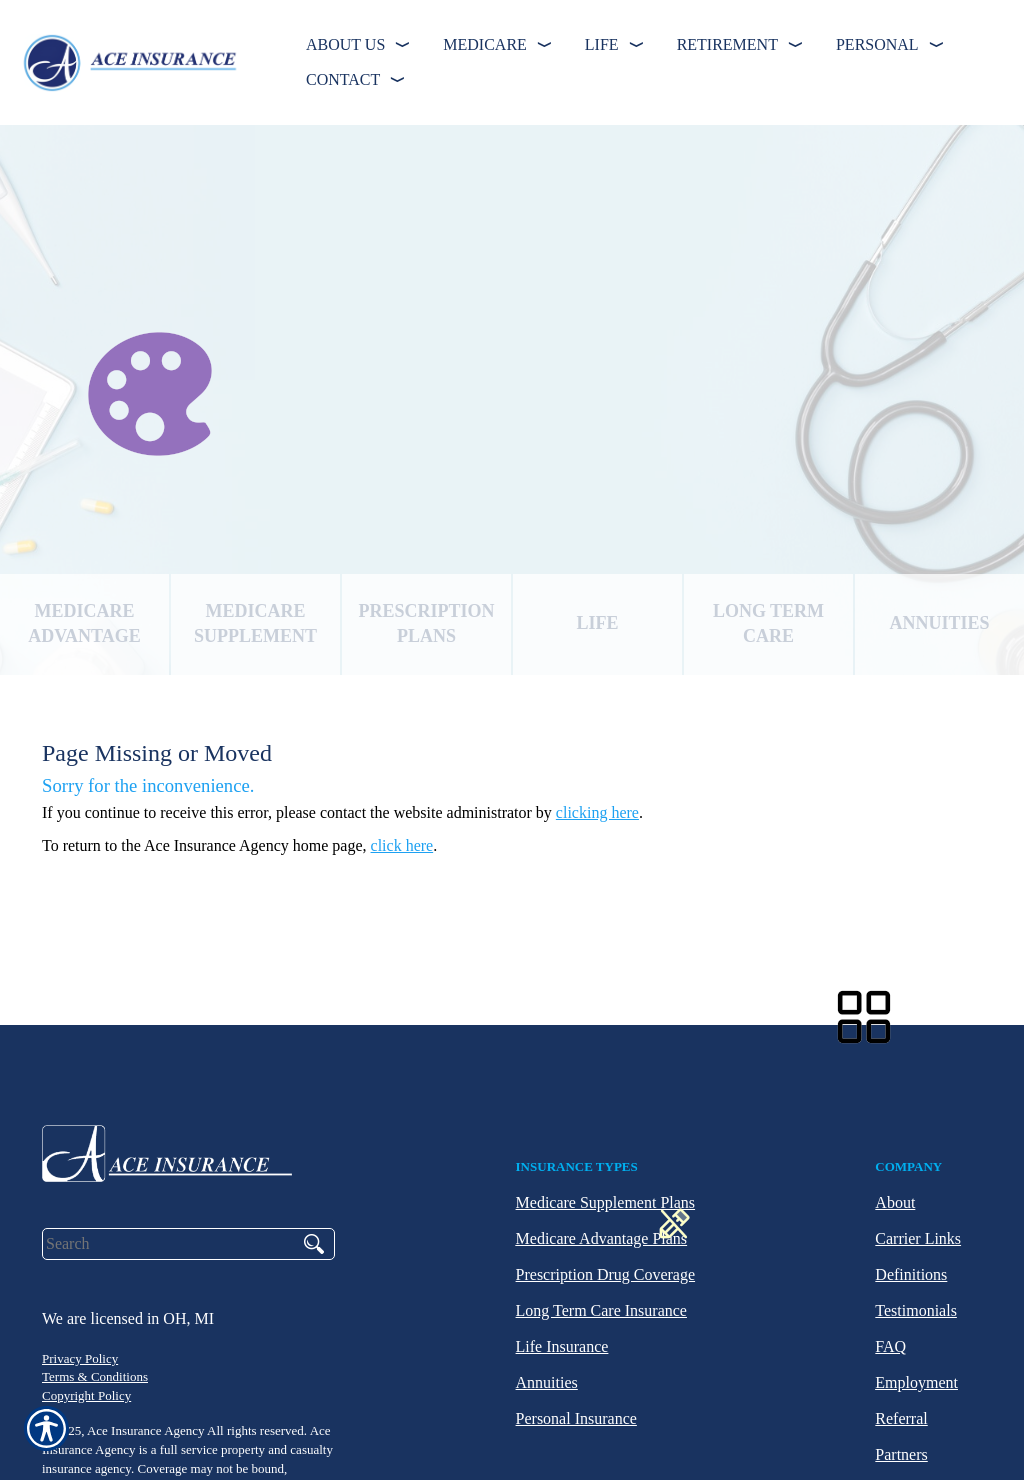 The width and height of the screenshot is (1024, 1480). What do you see at coordinates (864, 1017) in the screenshot?
I see `view all apps or menu grid` at bounding box center [864, 1017].